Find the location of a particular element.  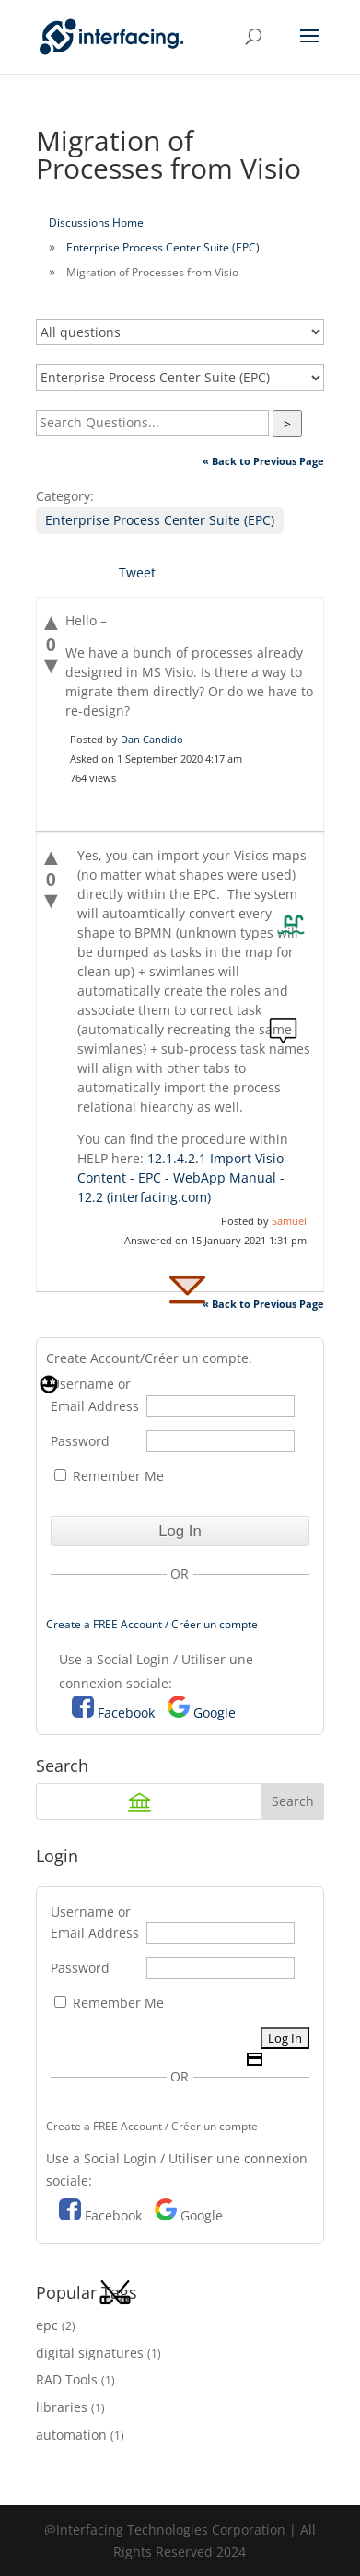

view hockey scores and updates is located at coordinates (115, 2292).